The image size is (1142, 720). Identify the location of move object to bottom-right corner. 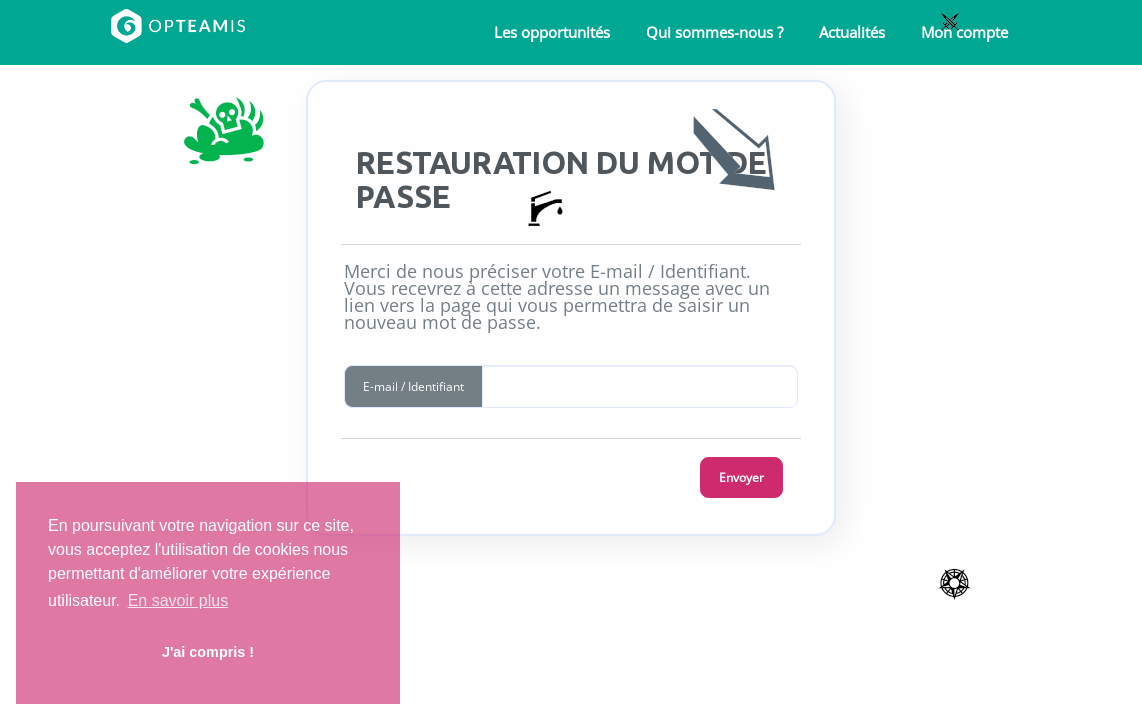
(734, 150).